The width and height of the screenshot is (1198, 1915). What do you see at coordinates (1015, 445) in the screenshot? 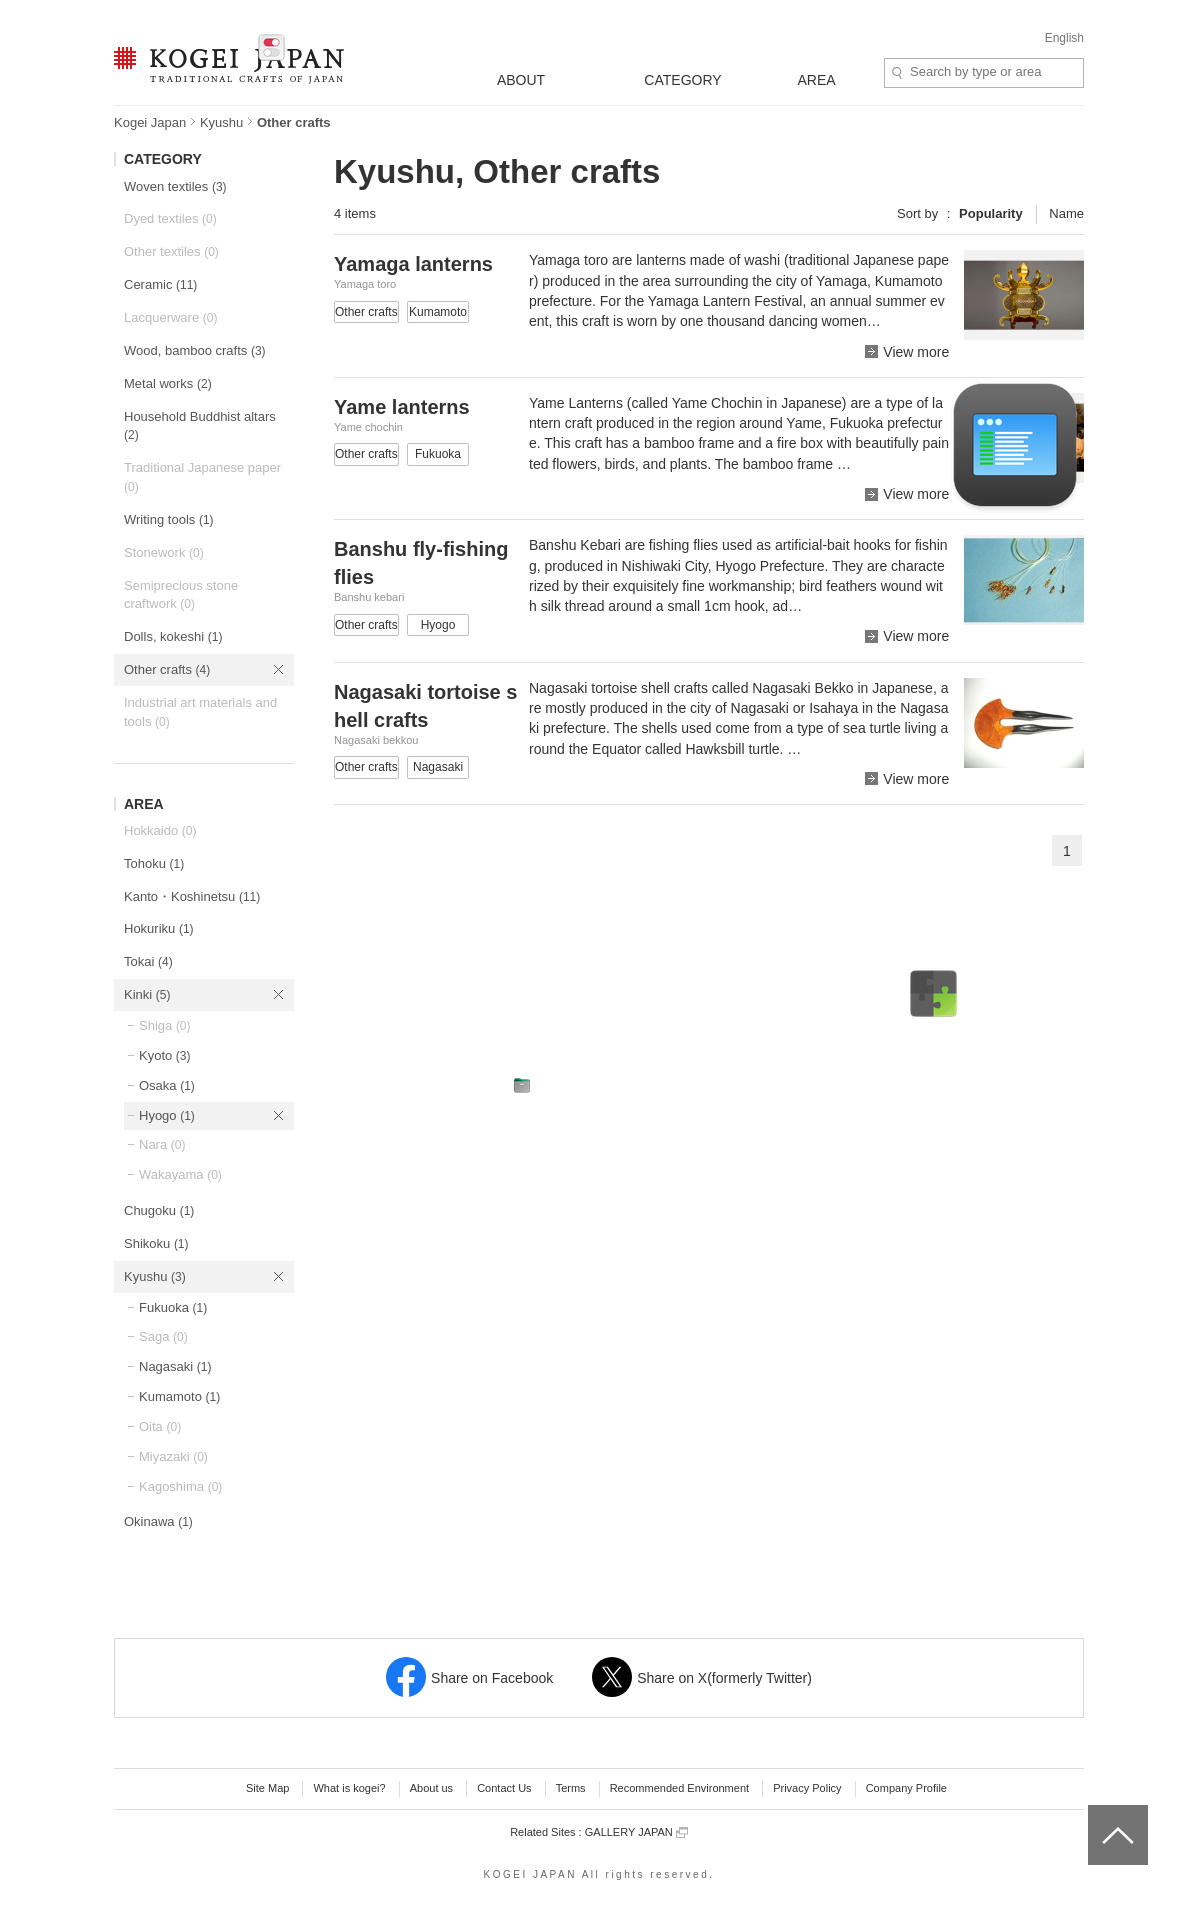
I see `open system startup preferences` at bounding box center [1015, 445].